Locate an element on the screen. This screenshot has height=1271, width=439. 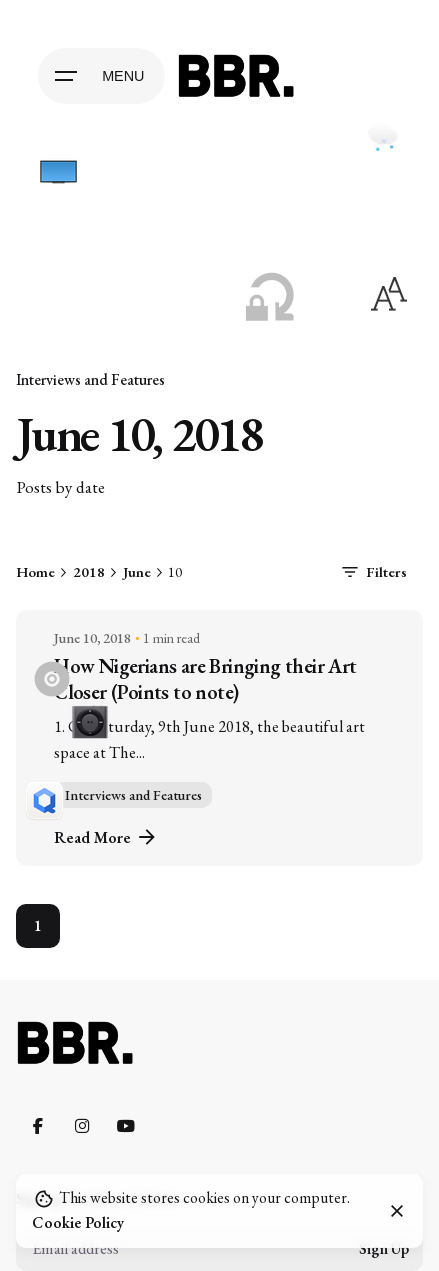
indicates hail weather conditions is located at coordinates (383, 136).